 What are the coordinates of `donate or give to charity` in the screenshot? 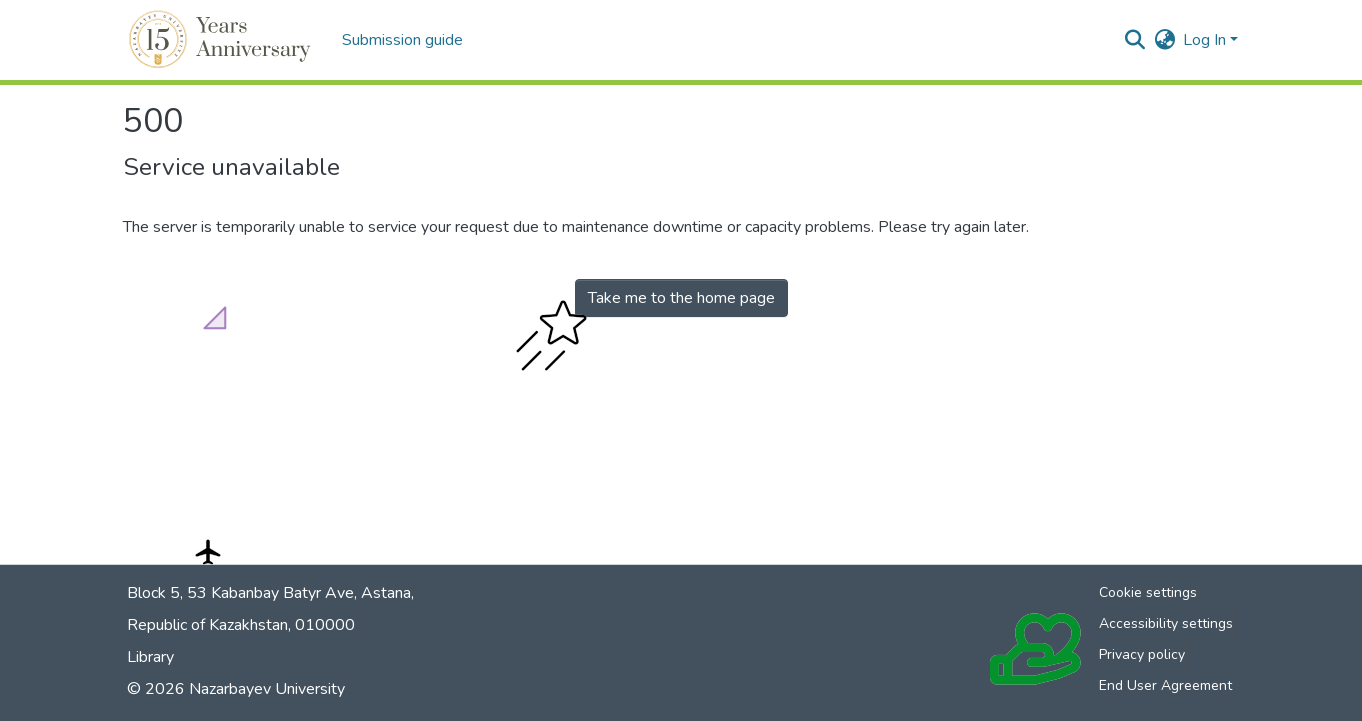 It's located at (1037, 650).